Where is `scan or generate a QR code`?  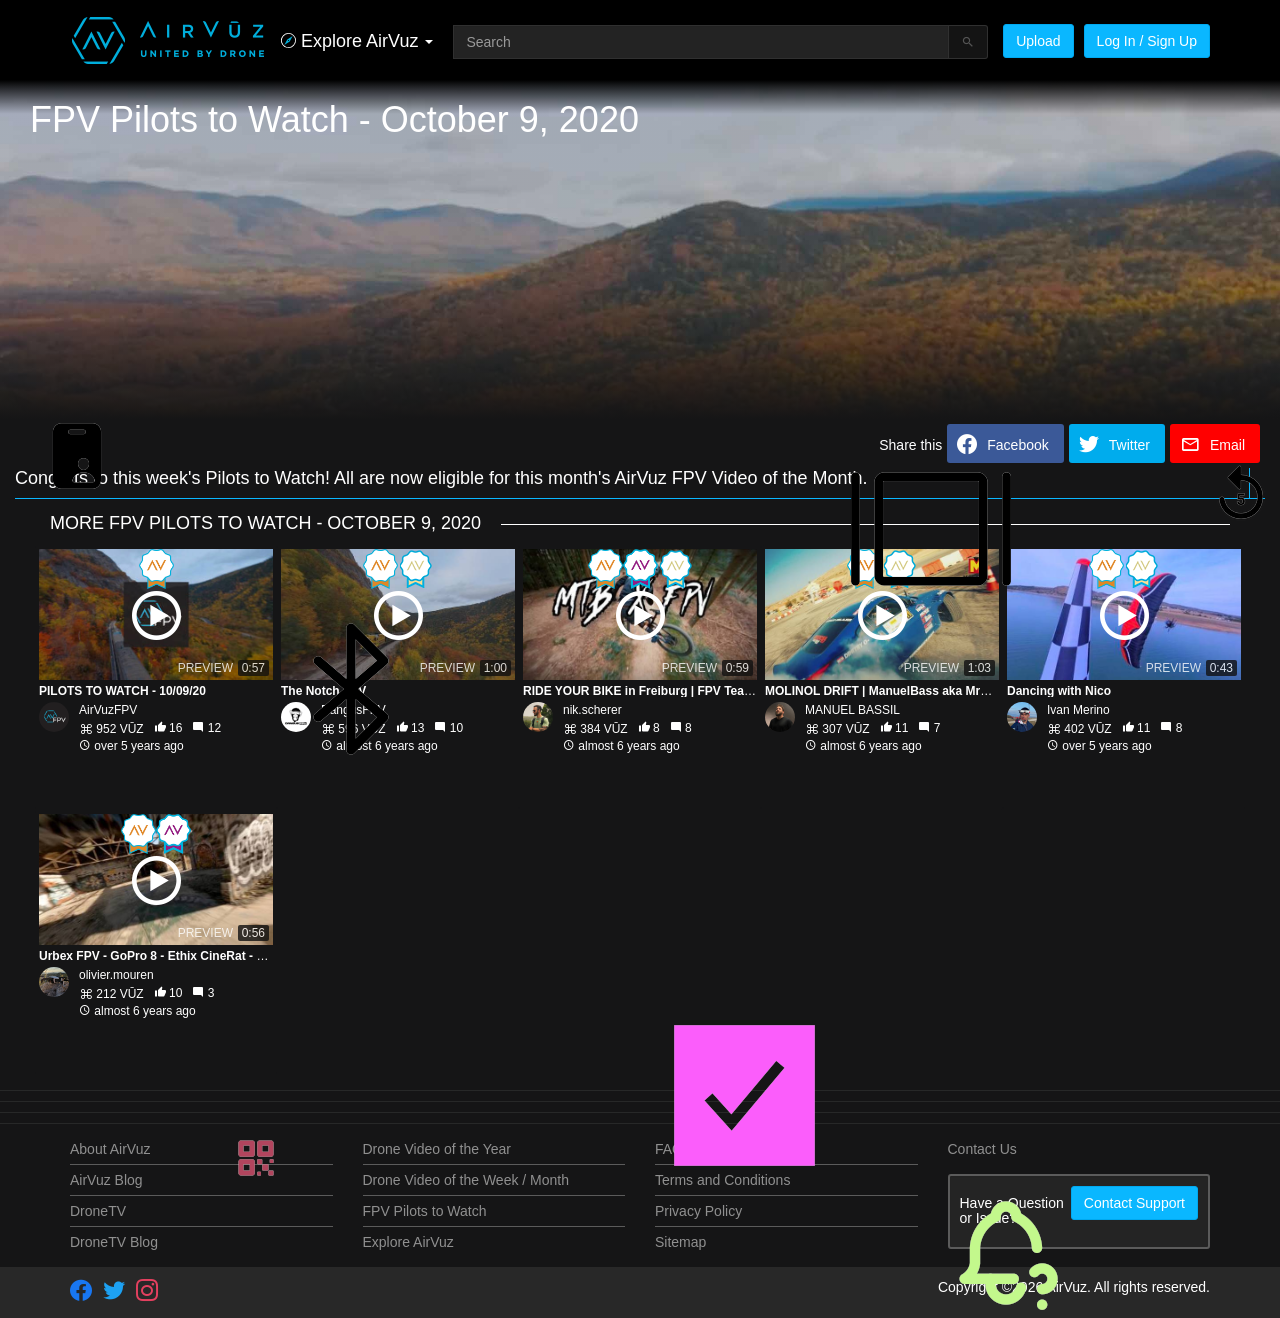
scan or generate a QR code is located at coordinates (256, 1158).